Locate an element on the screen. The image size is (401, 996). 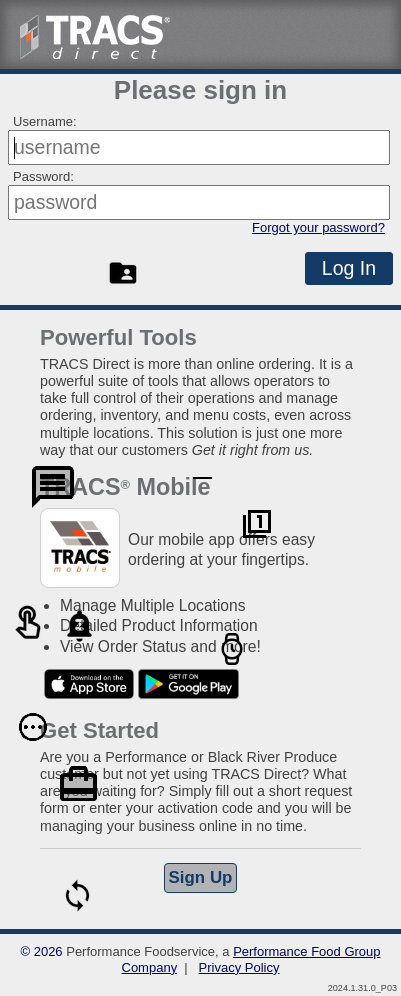
indicates first item in a numbered sequence or filter is located at coordinates (257, 524).